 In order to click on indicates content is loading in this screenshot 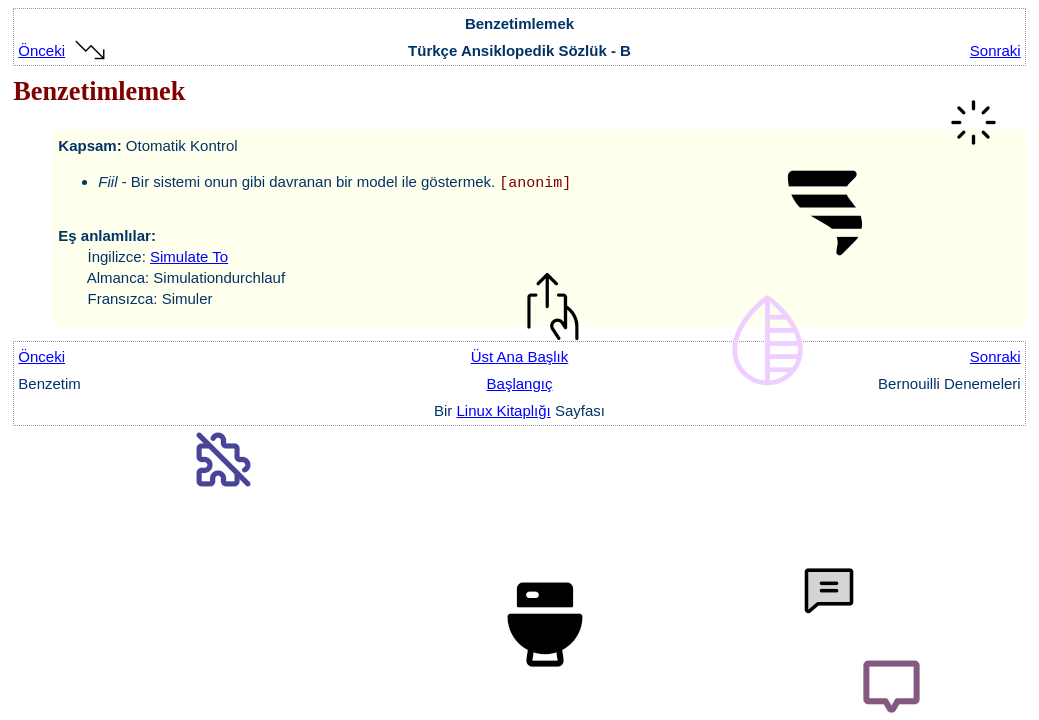, I will do `click(973, 122)`.